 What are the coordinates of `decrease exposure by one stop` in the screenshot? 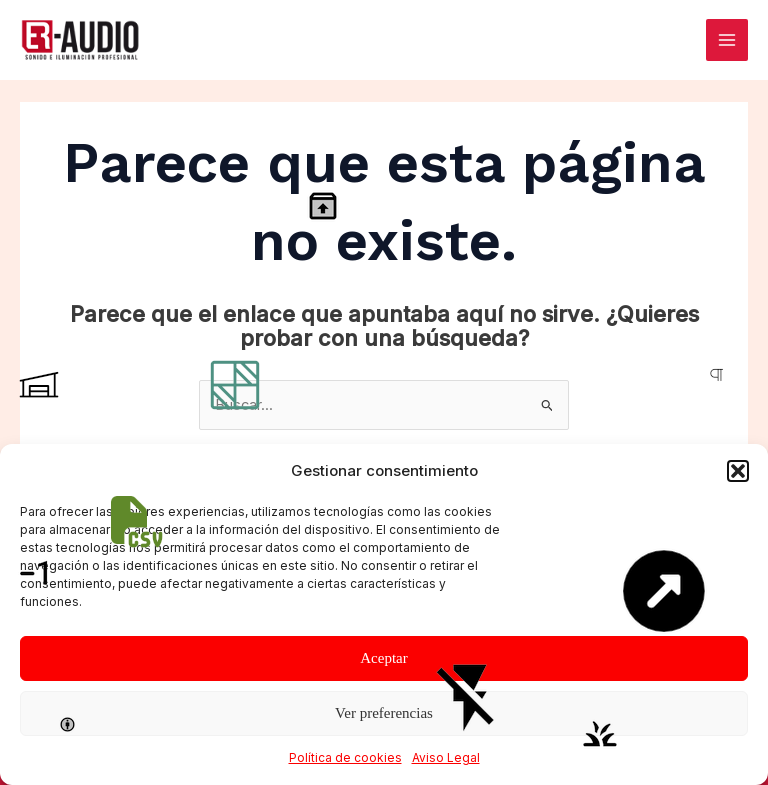 It's located at (34, 573).